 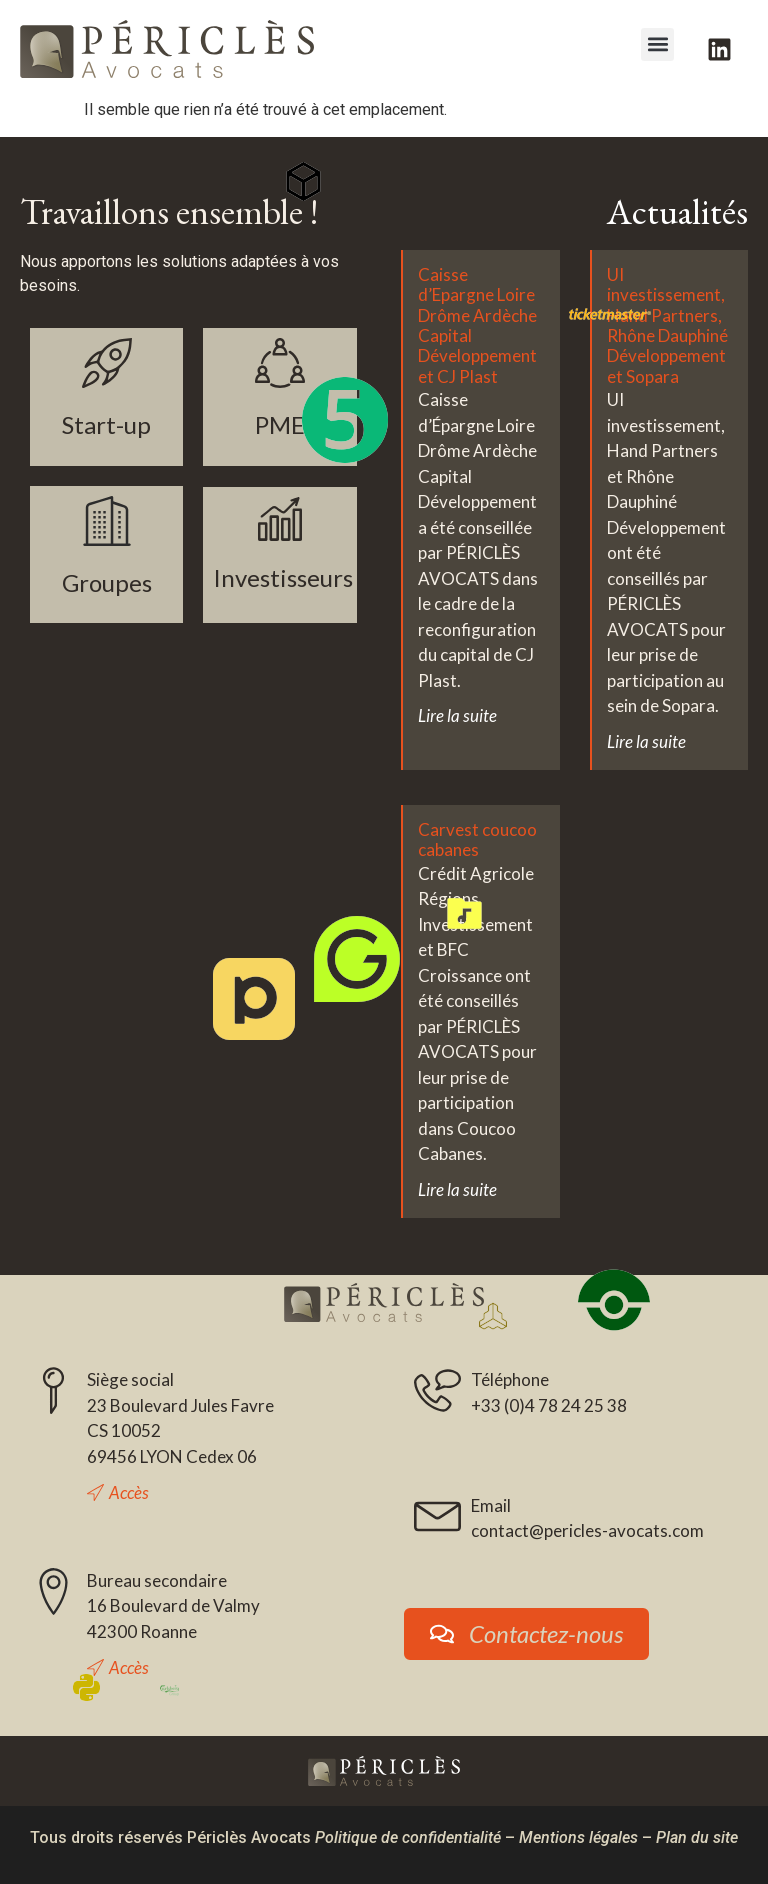 I want to click on open Grammarly writing assistant, so click(x=357, y=959).